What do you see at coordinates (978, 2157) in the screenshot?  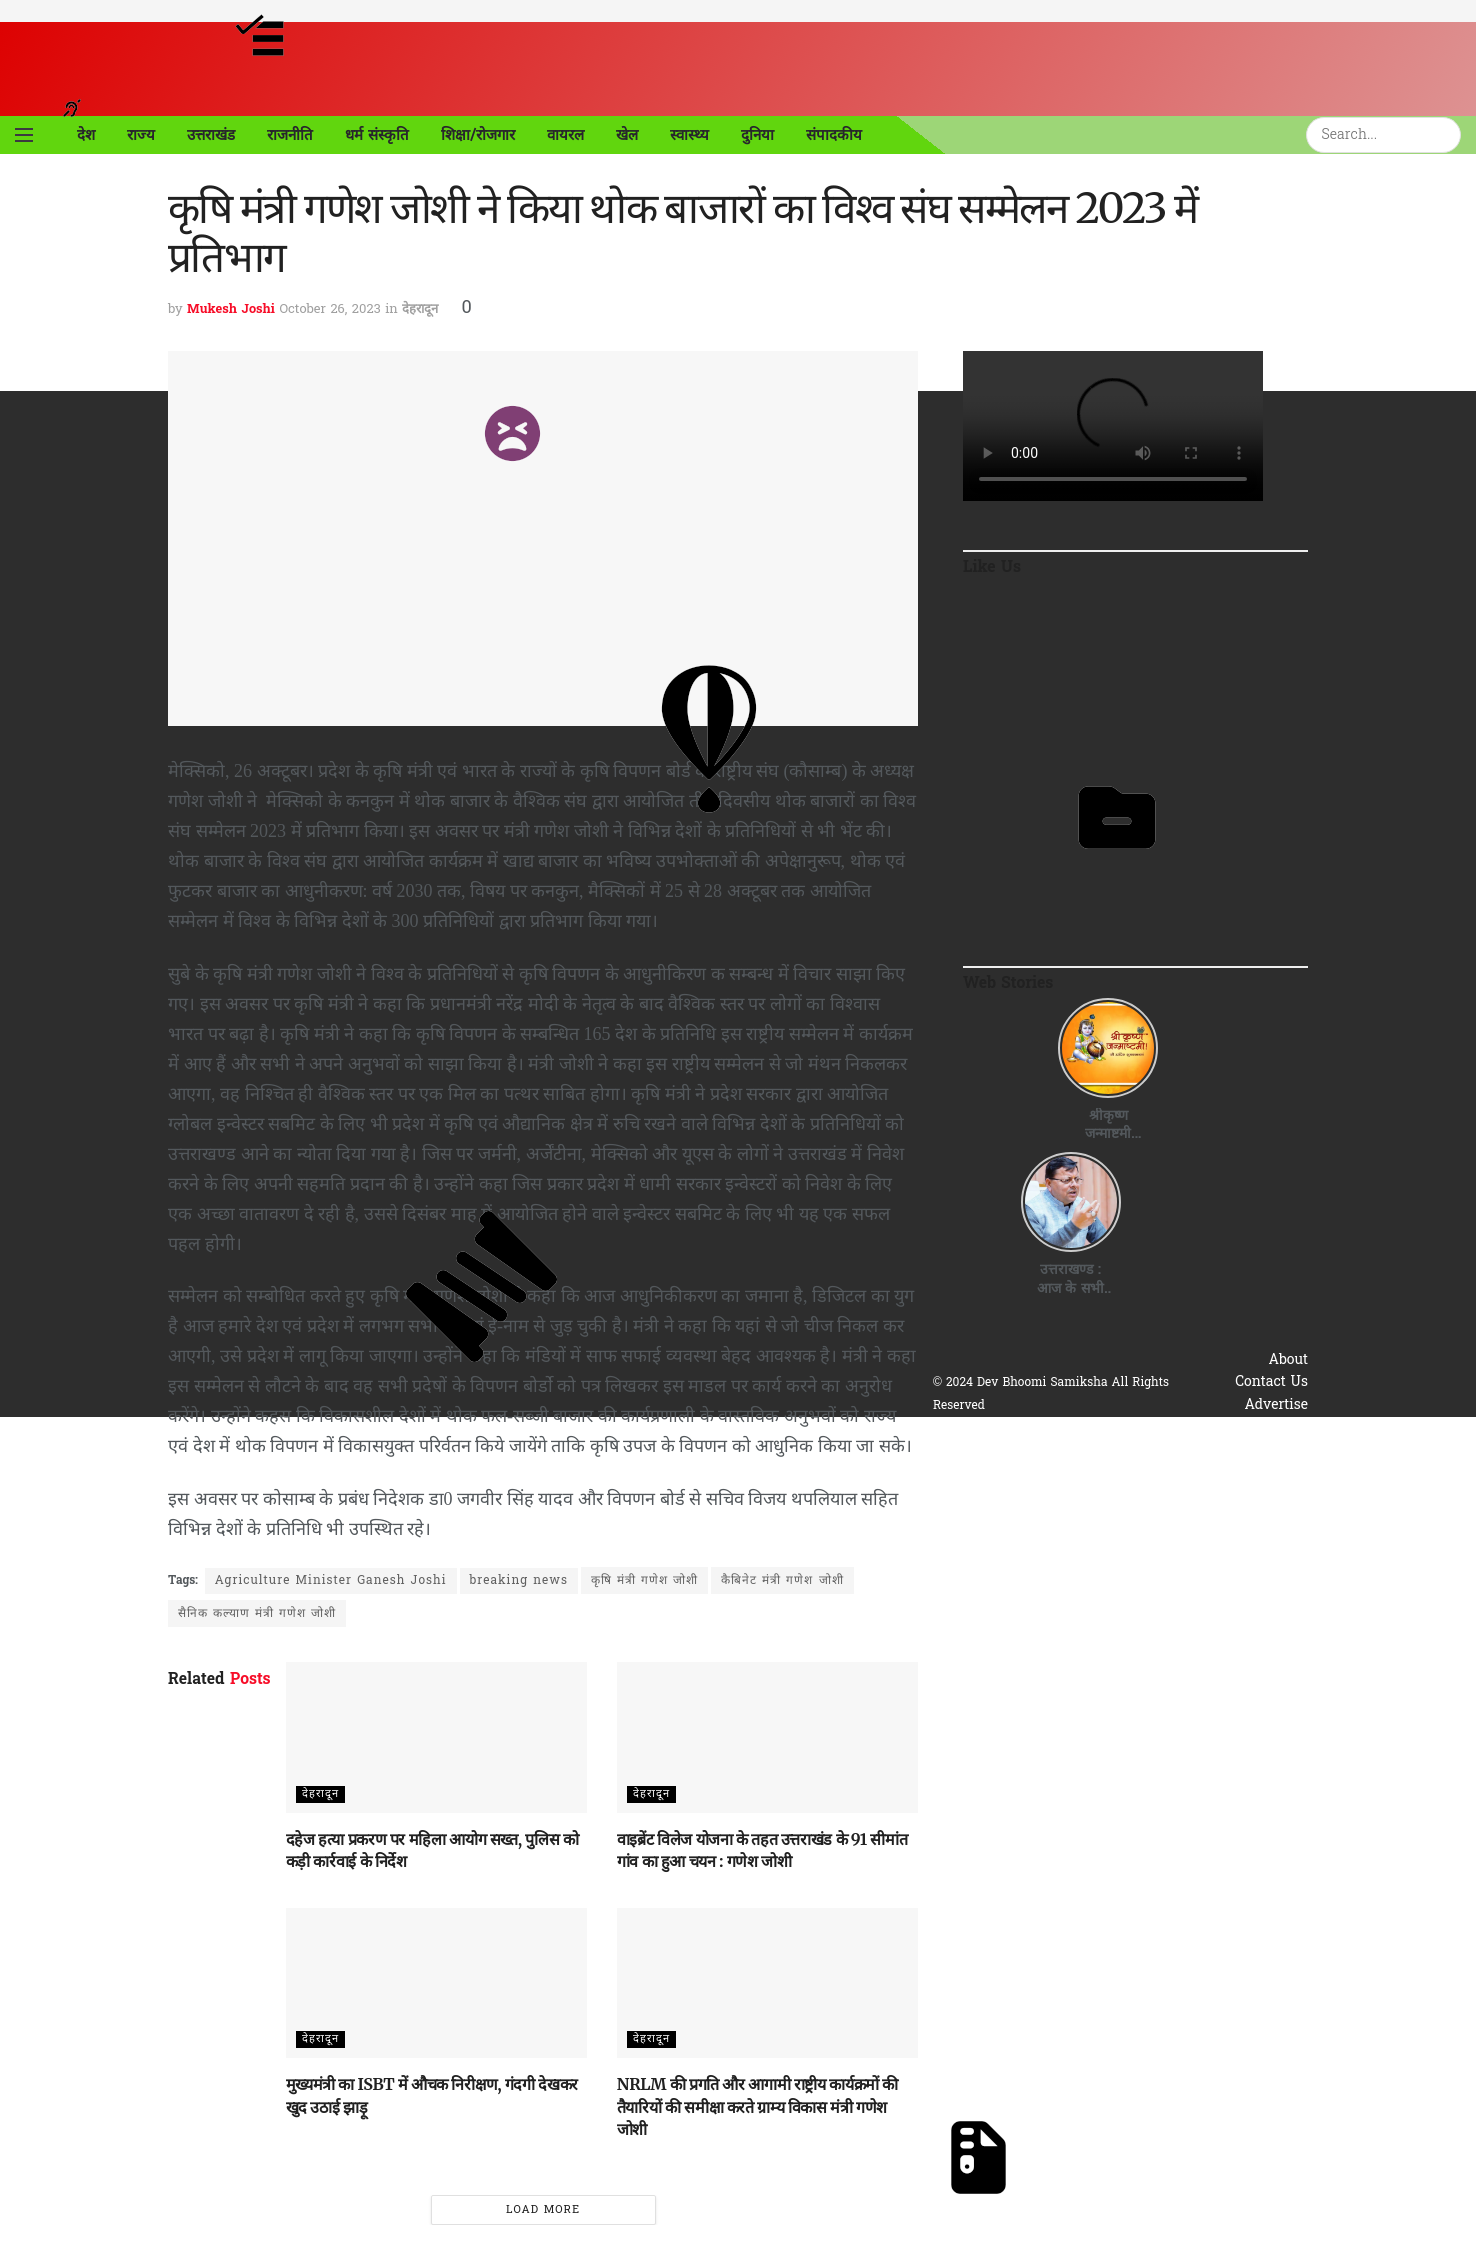 I see `compress or zip files` at bounding box center [978, 2157].